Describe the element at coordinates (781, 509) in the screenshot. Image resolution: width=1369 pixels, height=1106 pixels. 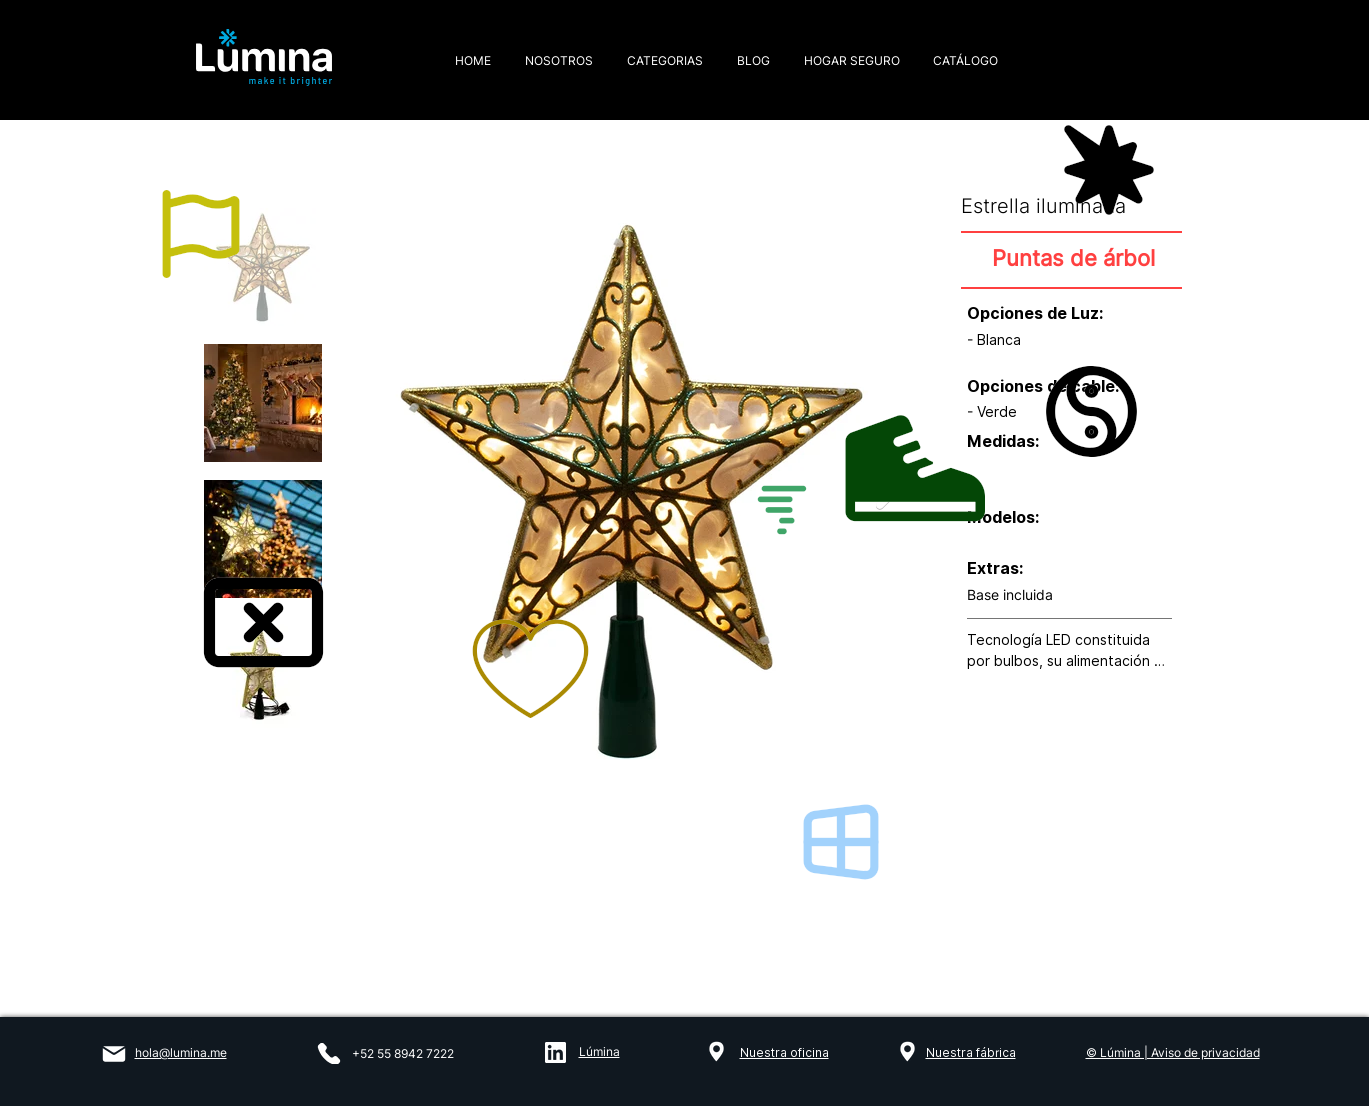
I see `indicates severe weather alert or tornado warning` at that location.